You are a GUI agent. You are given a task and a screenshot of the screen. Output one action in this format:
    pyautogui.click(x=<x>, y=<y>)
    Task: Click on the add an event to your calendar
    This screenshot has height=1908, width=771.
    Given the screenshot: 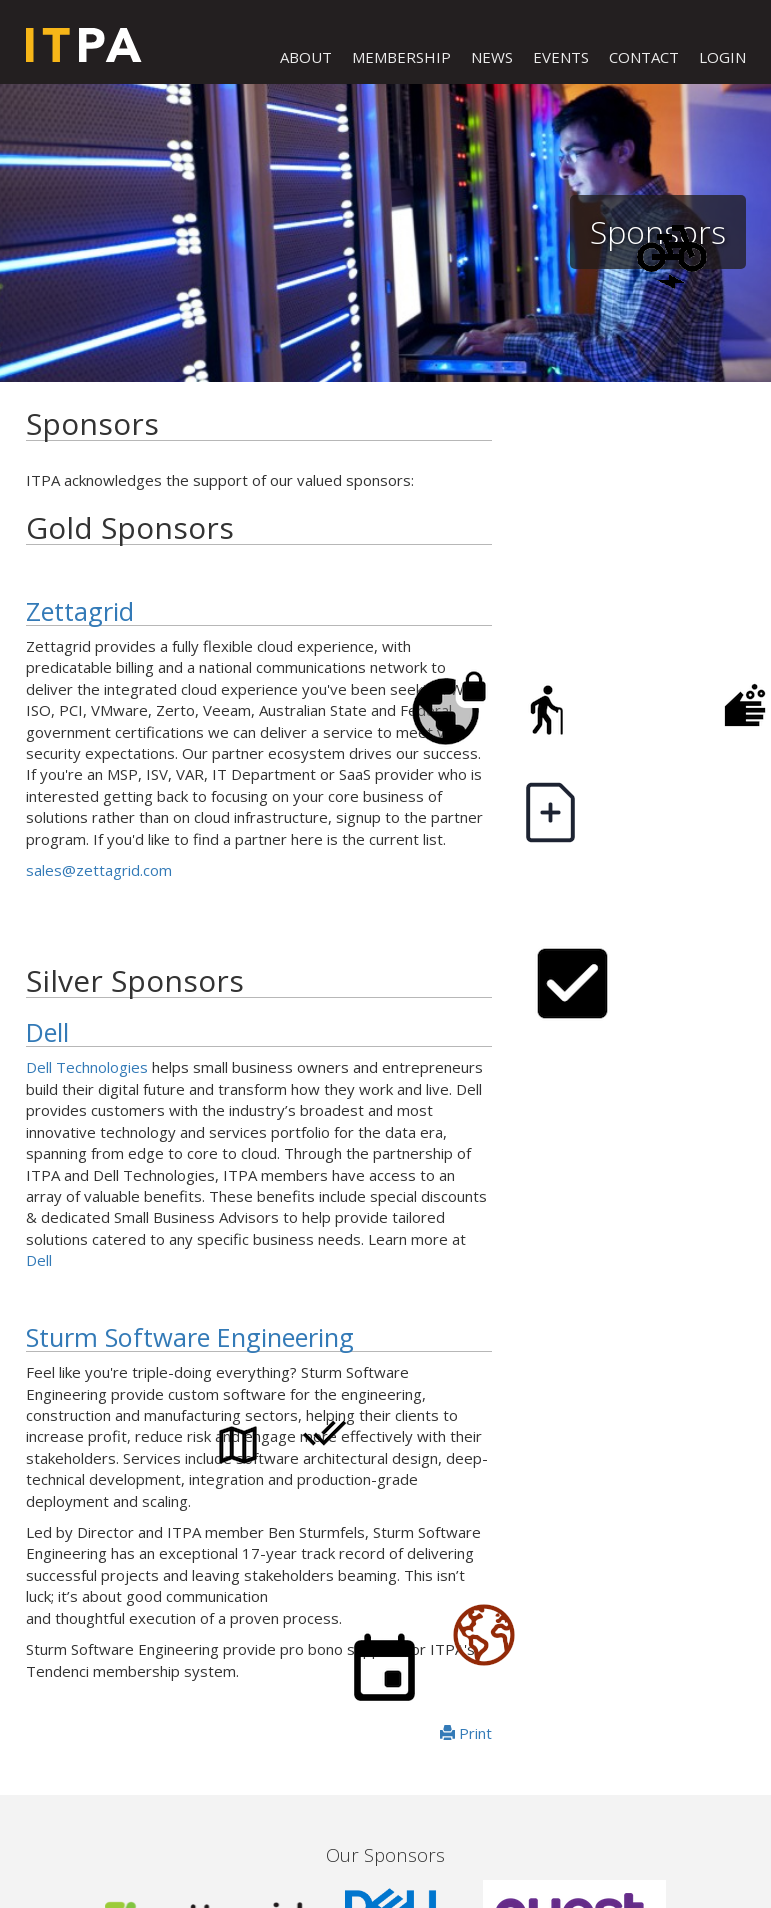 What is the action you would take?
    pyautogui.click(x=384, y=1670)
    